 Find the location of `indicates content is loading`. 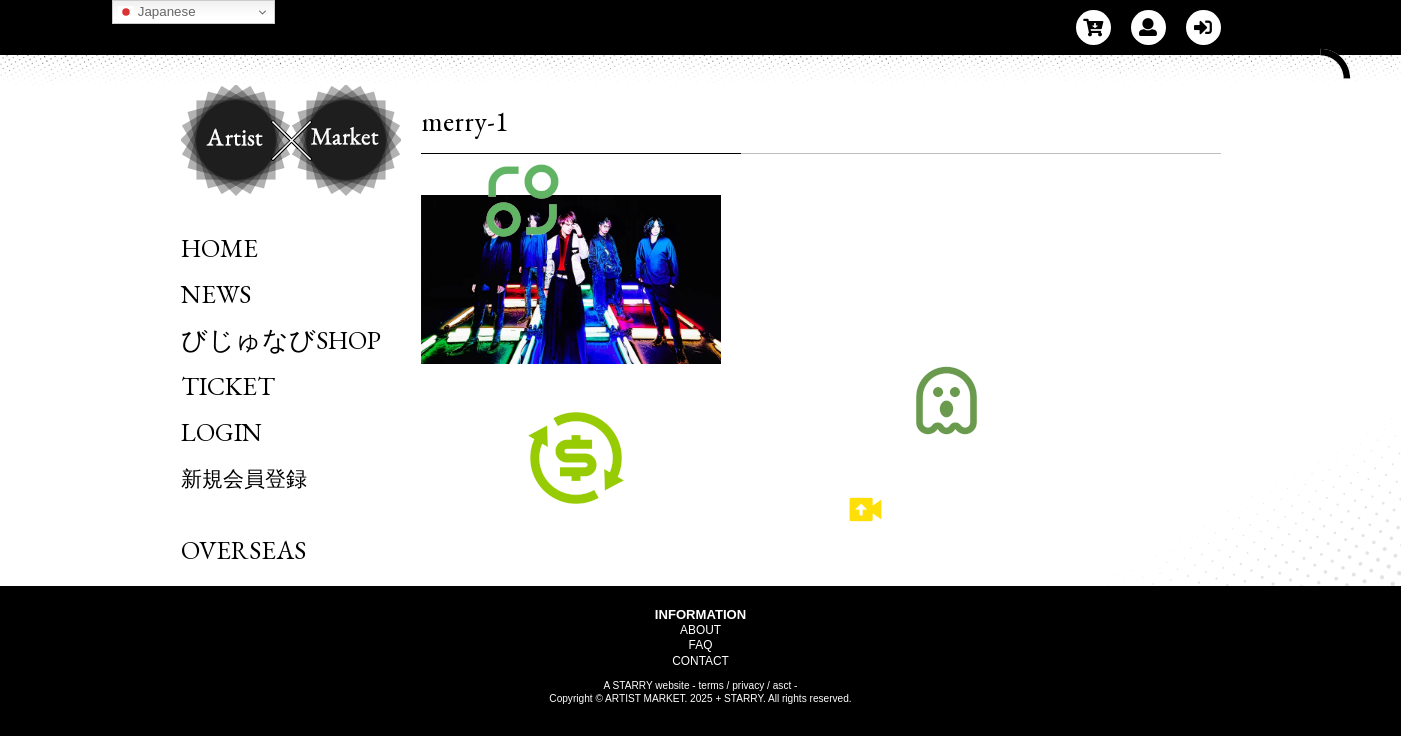

indicates content is loading is located at coordinates (1320, 78).